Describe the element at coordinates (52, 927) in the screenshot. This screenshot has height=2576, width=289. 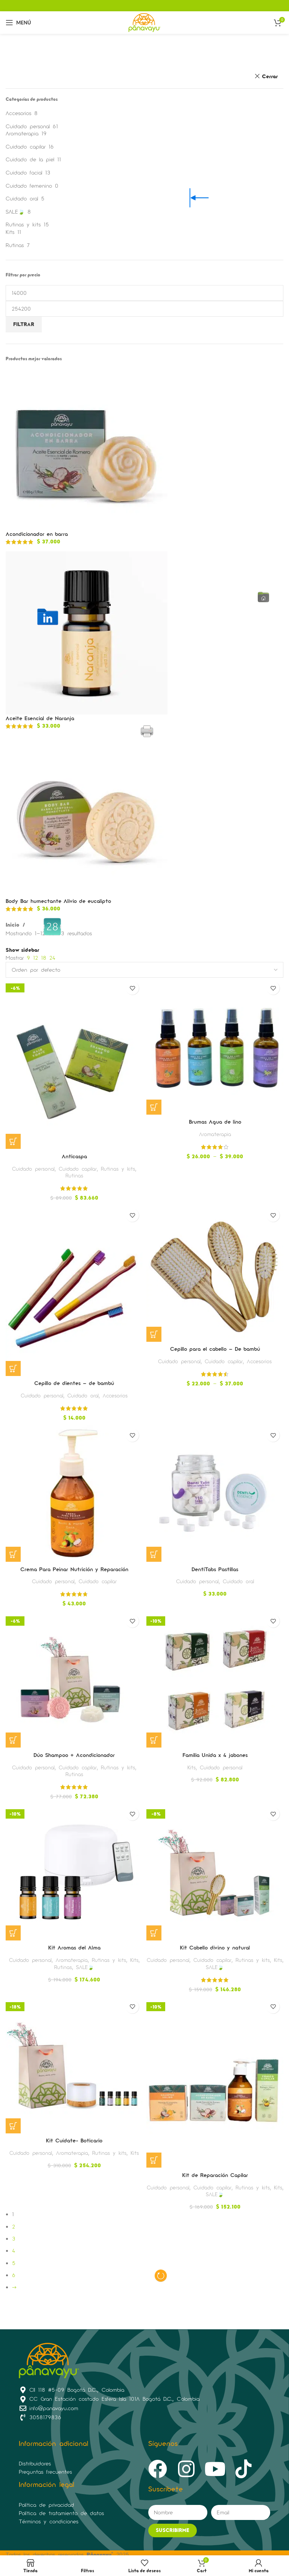
I see `open the calendar app` at that location.